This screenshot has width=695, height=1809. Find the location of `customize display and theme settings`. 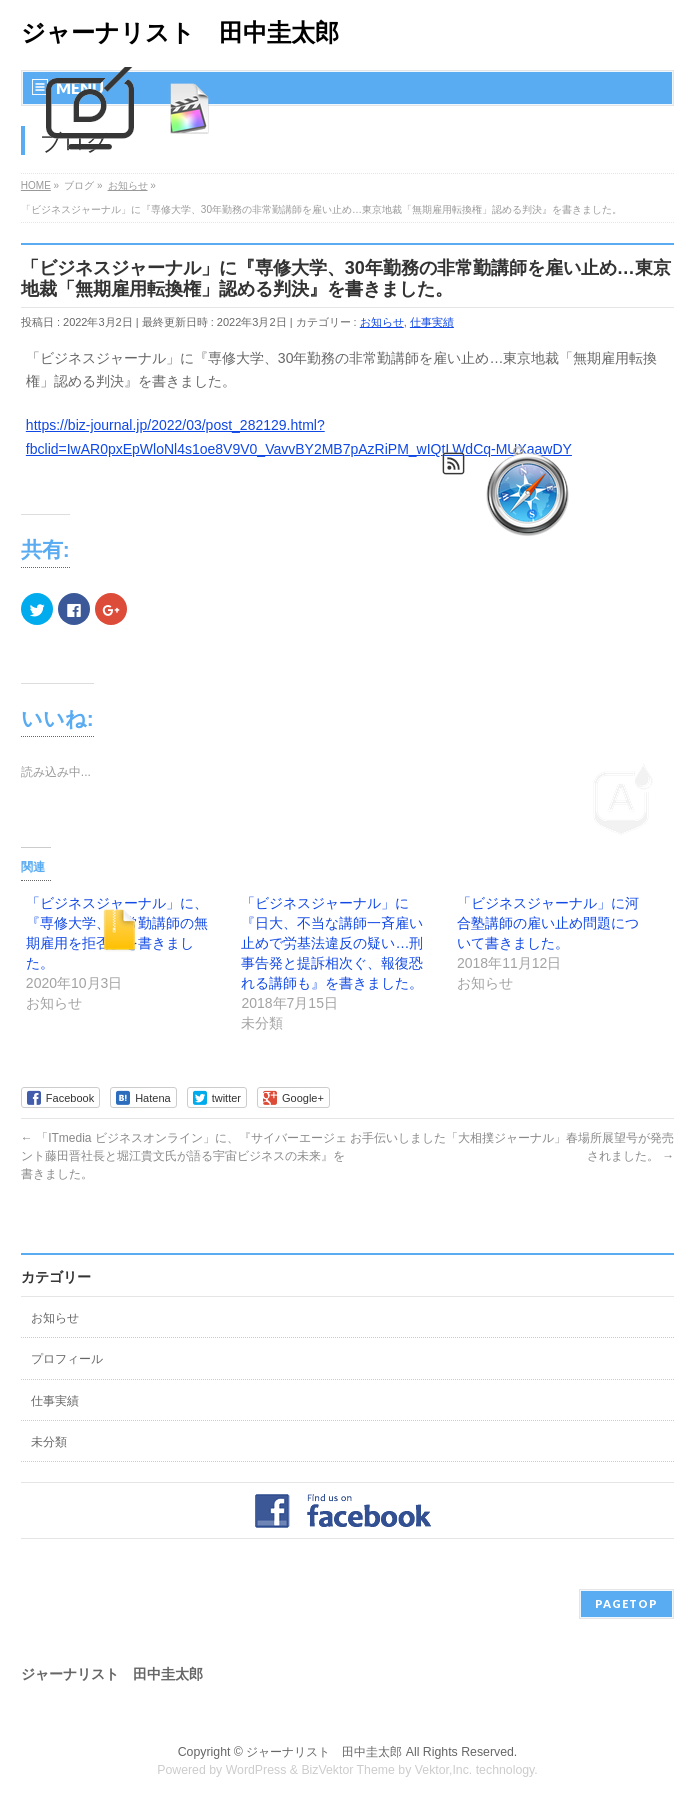

customize display and theme settings is located at coordinates (90, 111).